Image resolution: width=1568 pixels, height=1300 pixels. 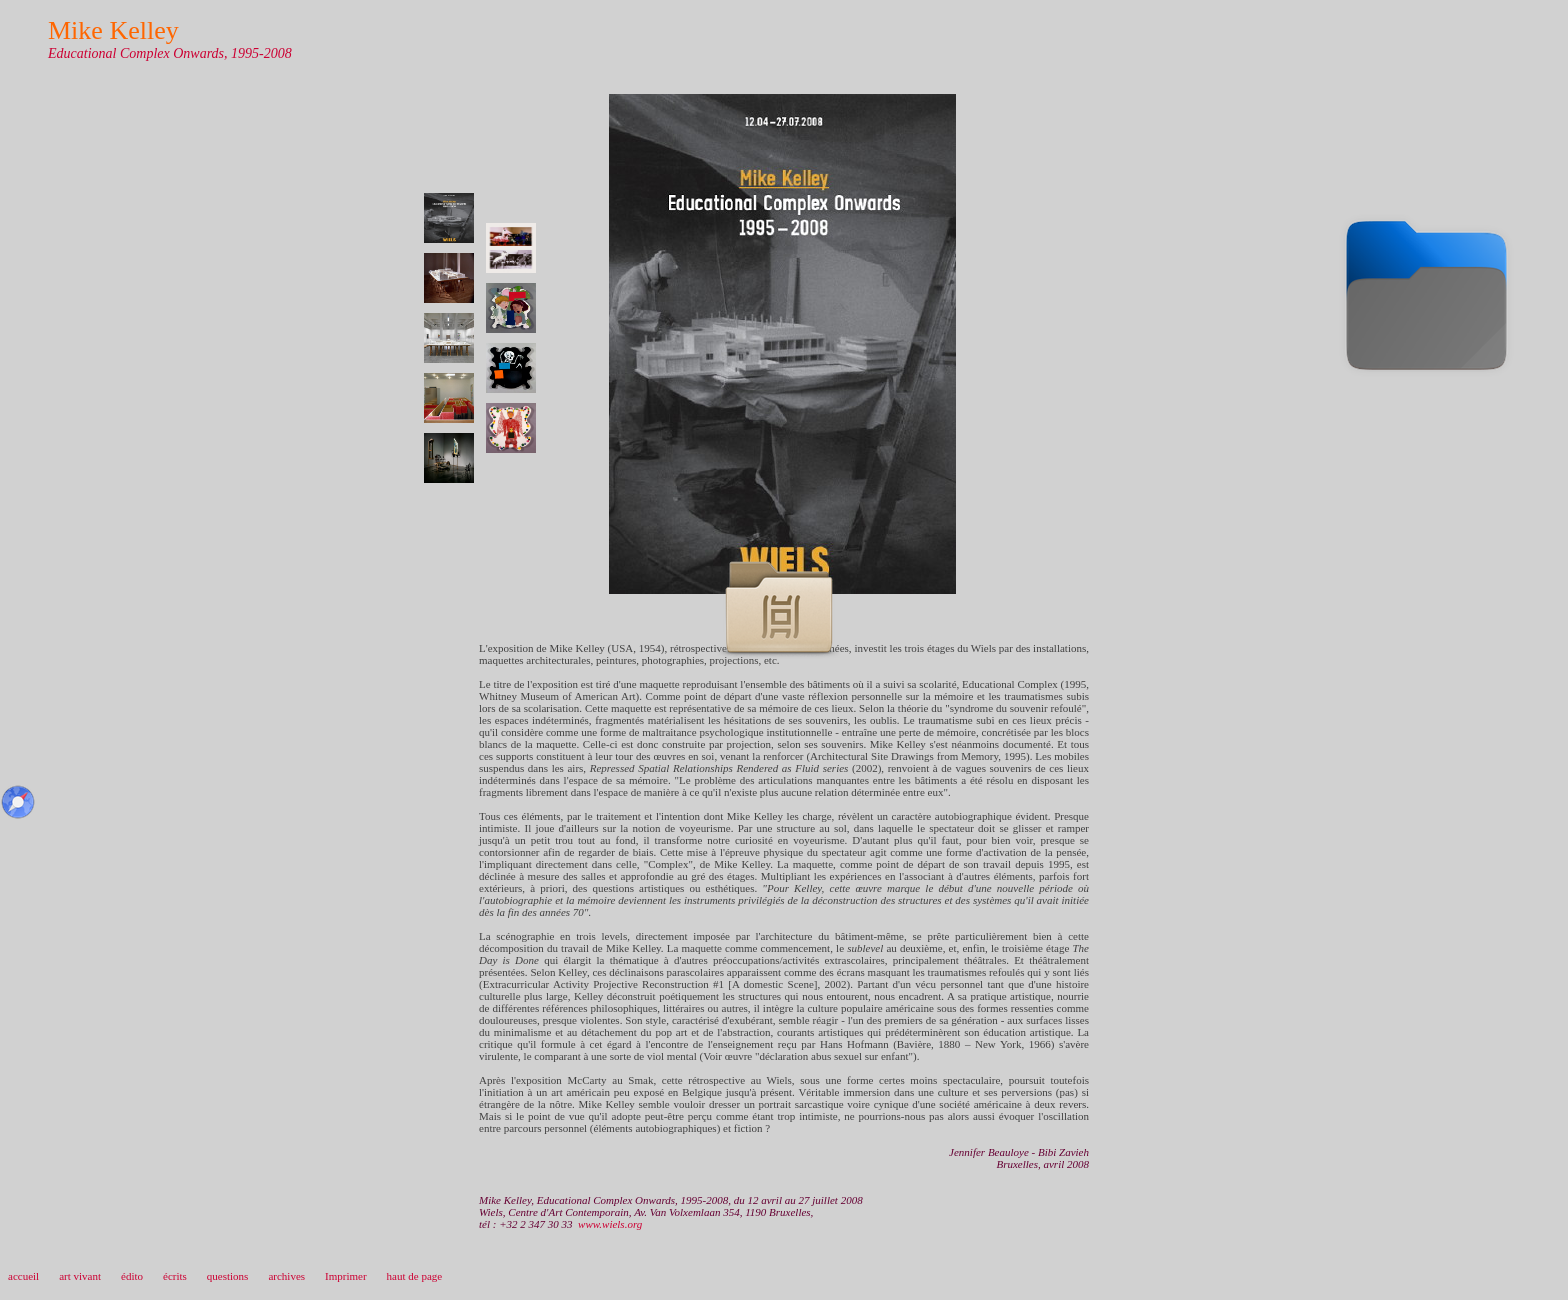 What do you see at coordinates (18, 802) in the screenshot?
I see `open web browser application` at bounding box center [18, 802].